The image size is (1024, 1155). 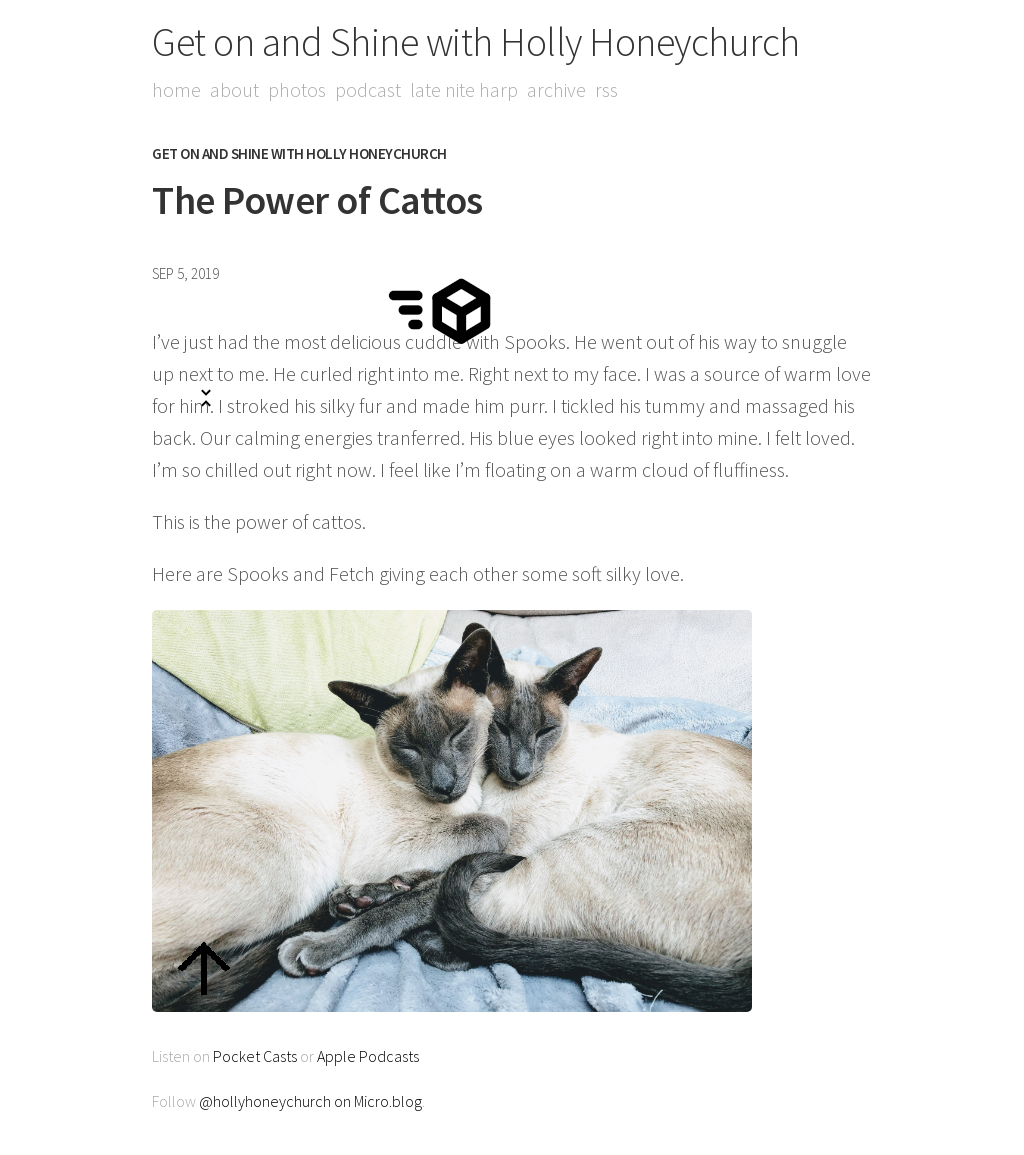 I want to click on send or ship a package, so click(x=442, y=310).